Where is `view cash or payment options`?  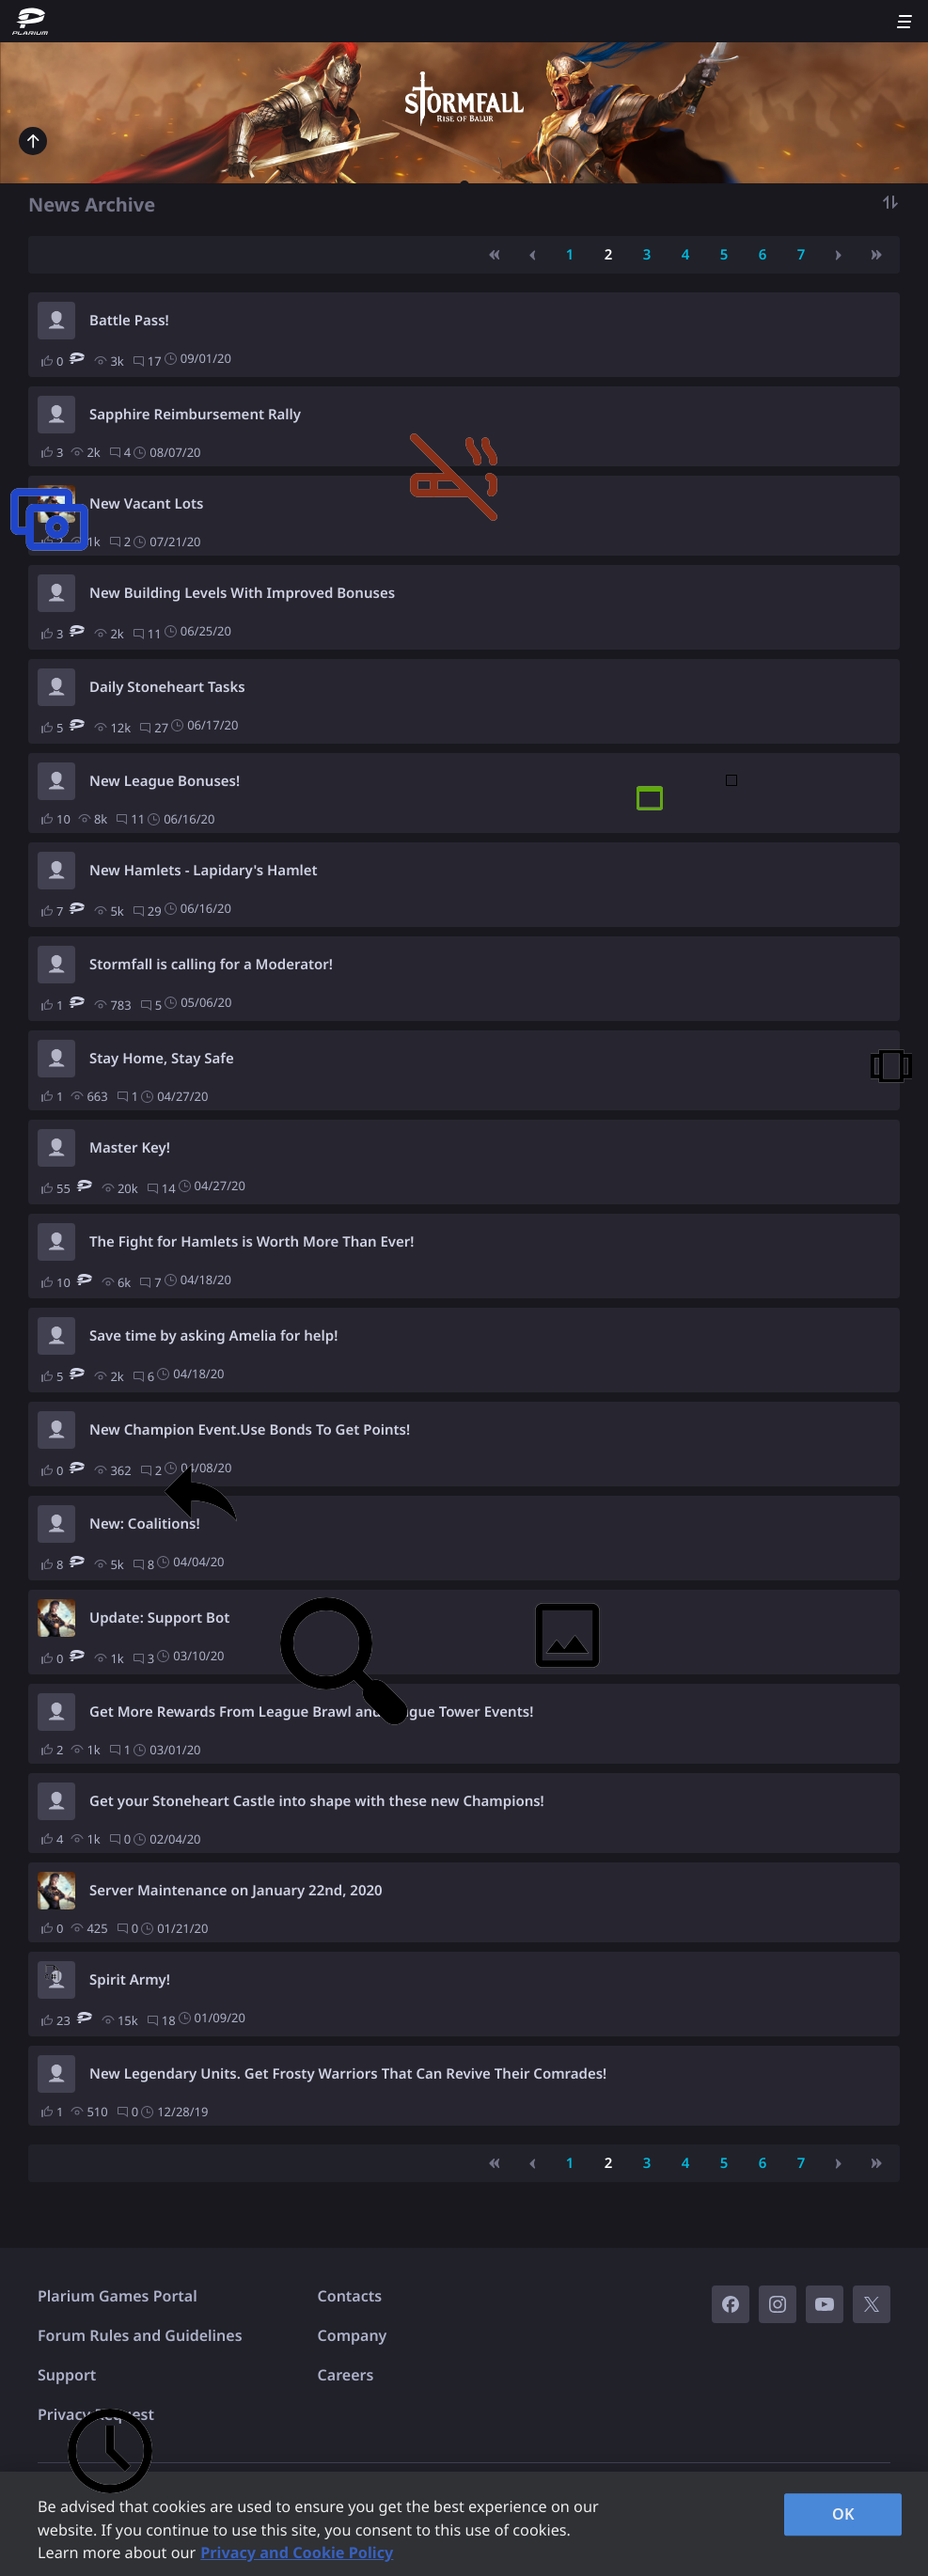 view cash or payment options is located at coordinates (49, 519).